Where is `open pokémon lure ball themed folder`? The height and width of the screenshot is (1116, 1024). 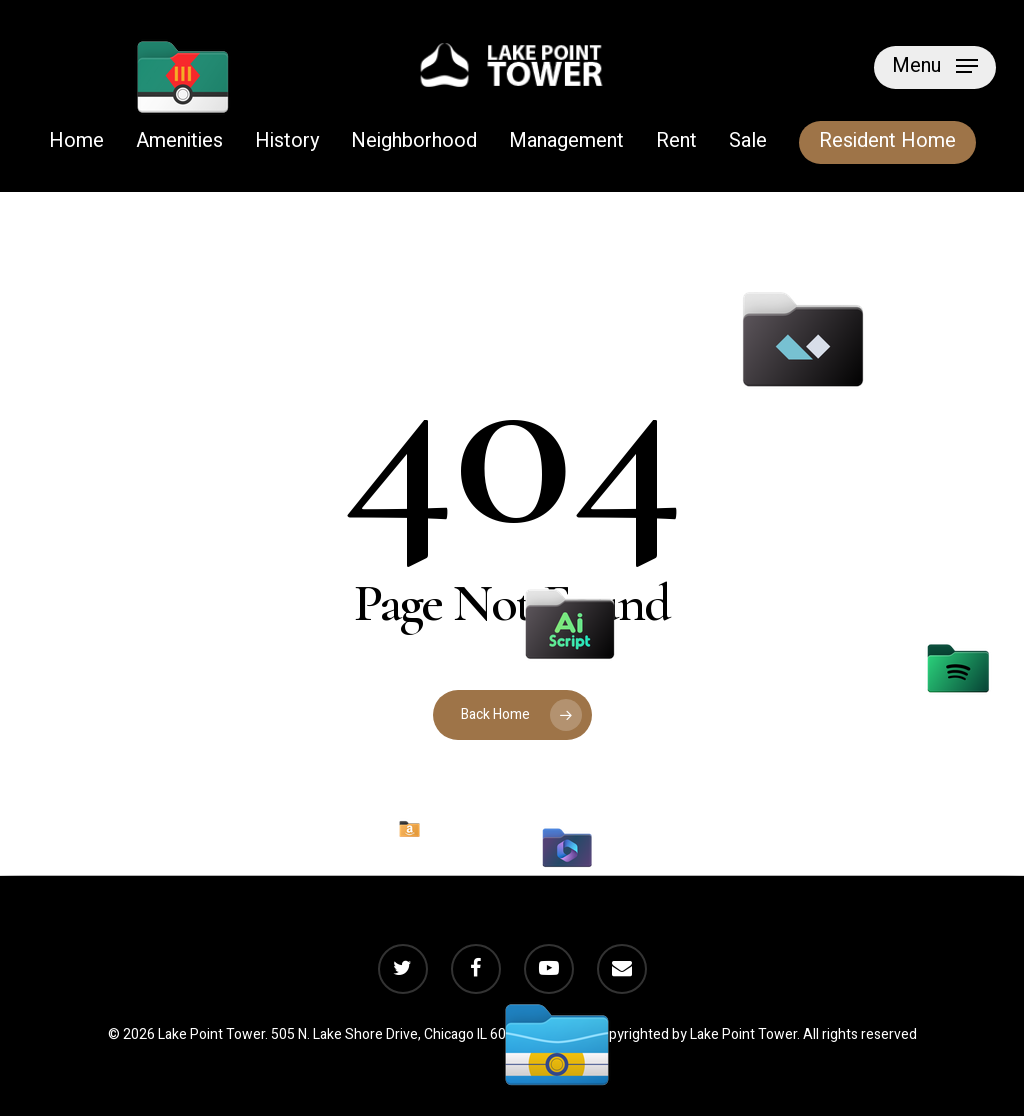
open pokémon lure ball themed folder is located at coordinates (182, 79).